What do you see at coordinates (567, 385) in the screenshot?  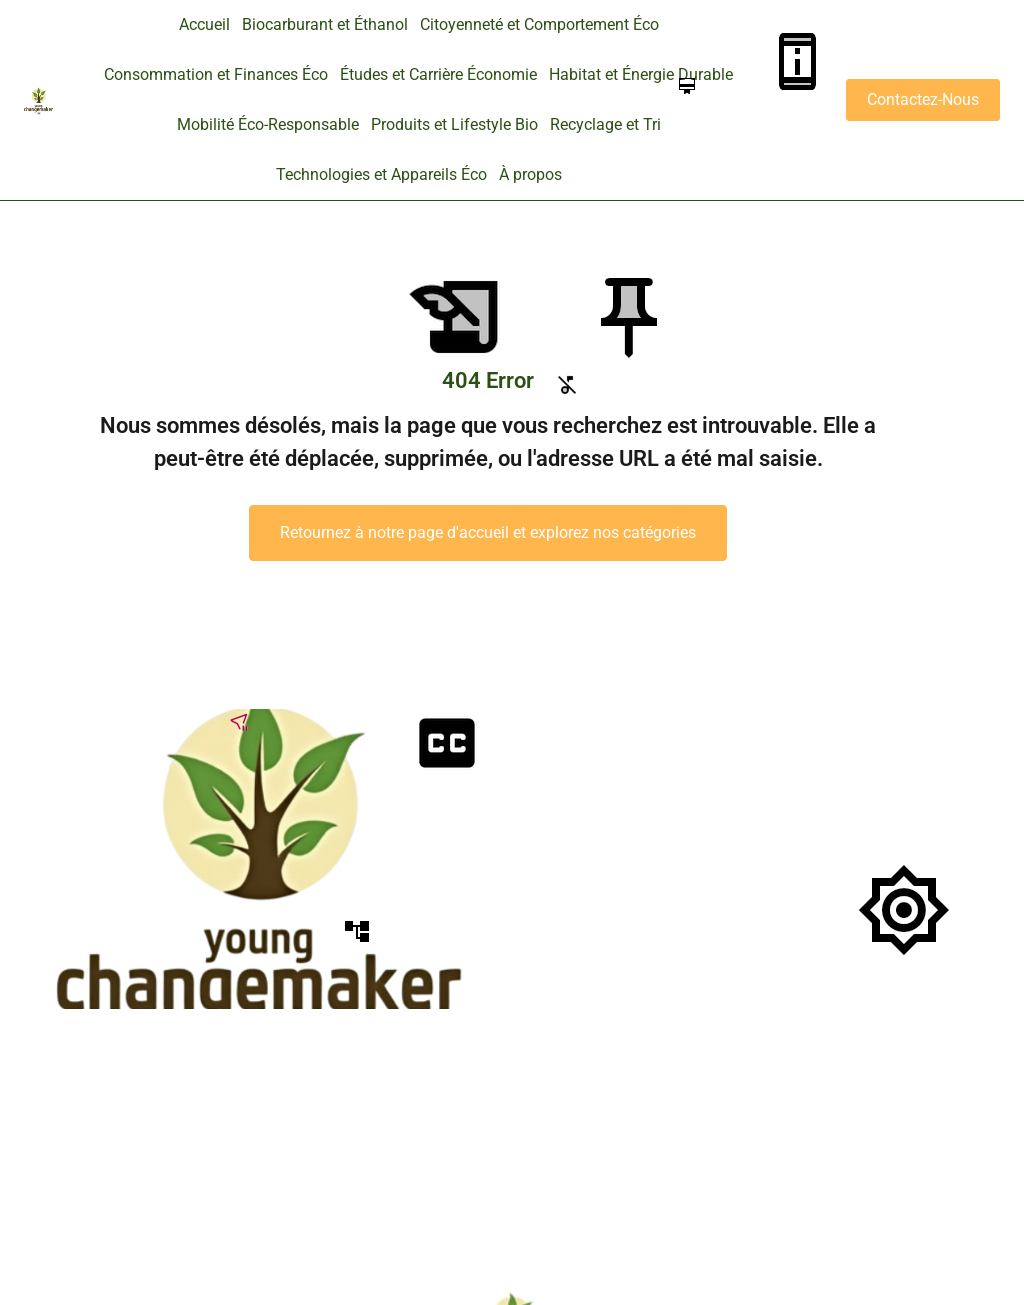 I see `mute or disable music playback` at bounding box center [567, 385].